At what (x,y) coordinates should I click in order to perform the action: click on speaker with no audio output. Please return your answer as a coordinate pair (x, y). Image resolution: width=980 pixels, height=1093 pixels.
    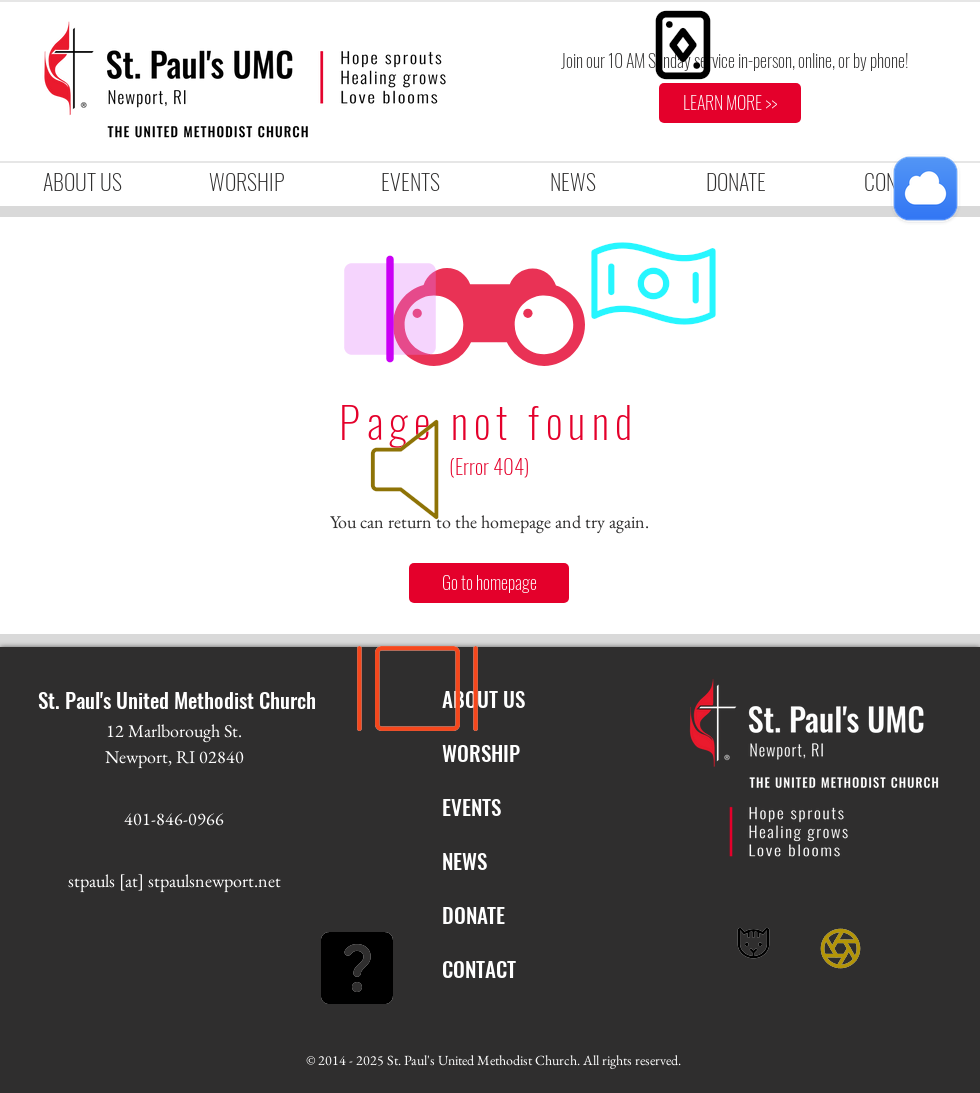
    Looking at the image, I should click on (420, 469).